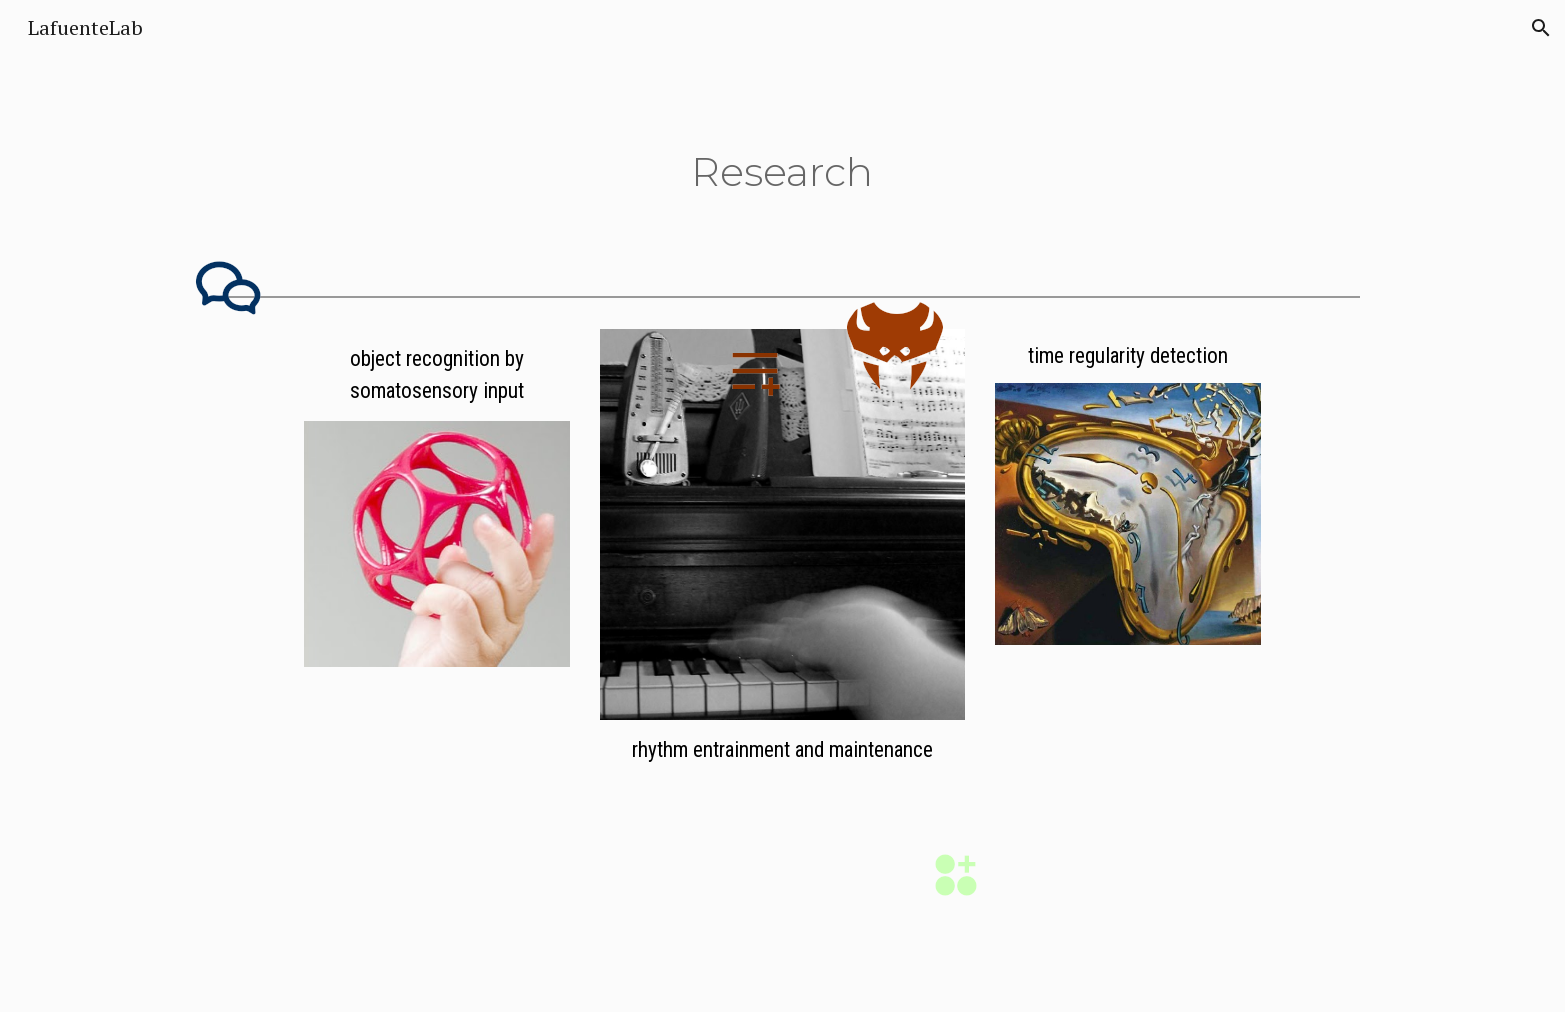 The width and height of the screenshot is (1565, 1012). Describe the element at coordinates (895, 346) in the screenshot. I see `mamba ui brand logo` at that location.